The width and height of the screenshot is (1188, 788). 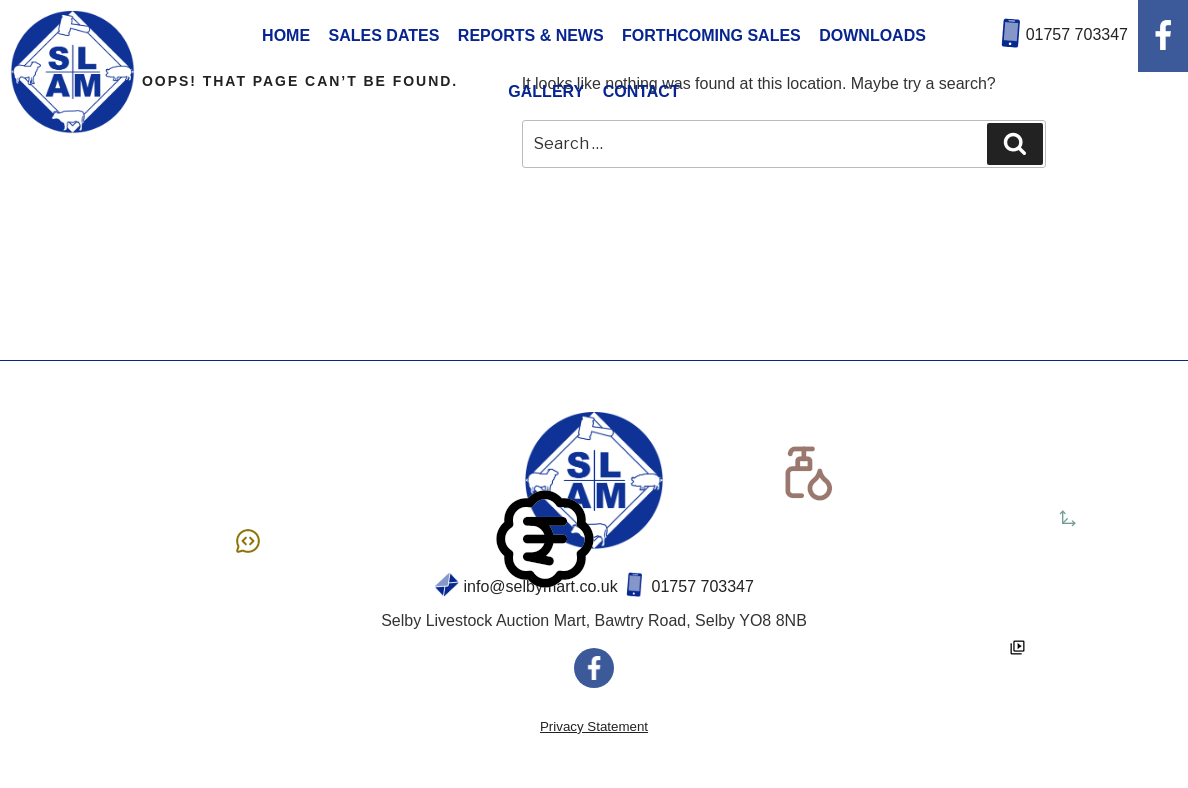 I want to click on move or transform object in 3d space, so click(x=1068, y=518).